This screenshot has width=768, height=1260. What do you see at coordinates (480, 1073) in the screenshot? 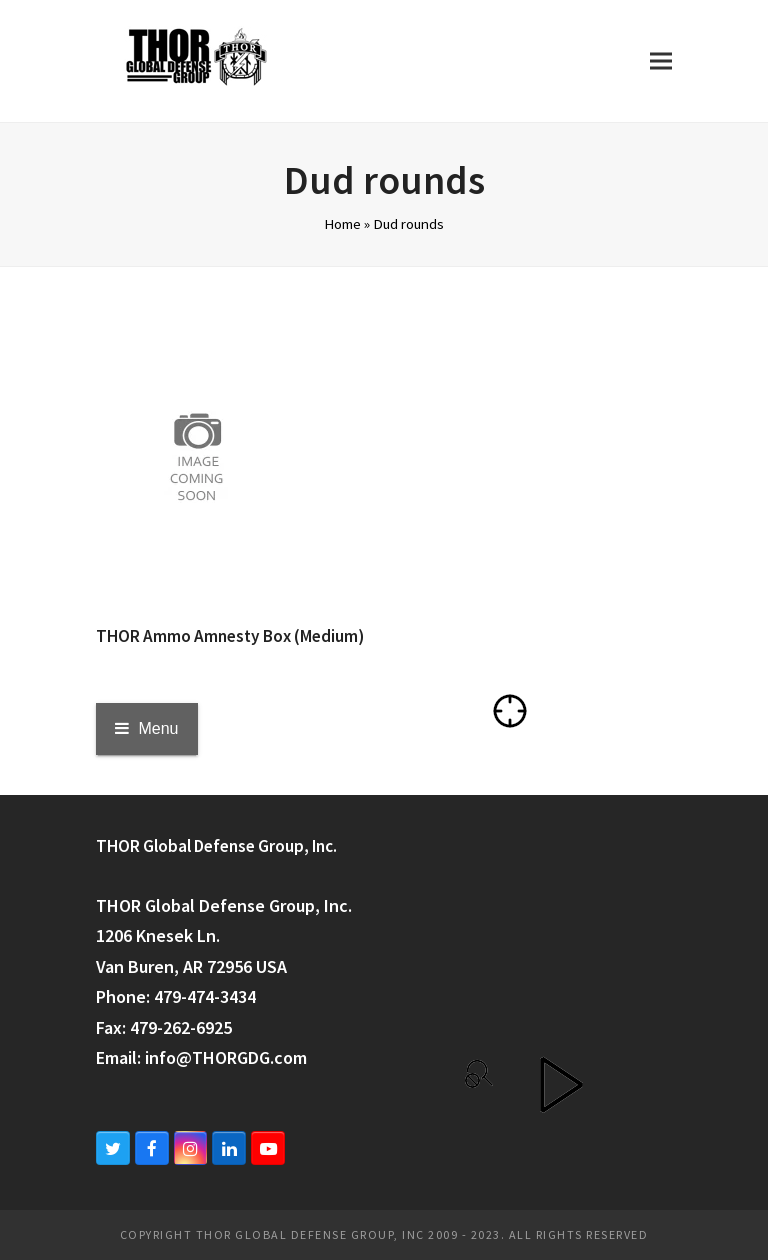
I see `stop or cancel the current search` at bounding box center [480, 1073].